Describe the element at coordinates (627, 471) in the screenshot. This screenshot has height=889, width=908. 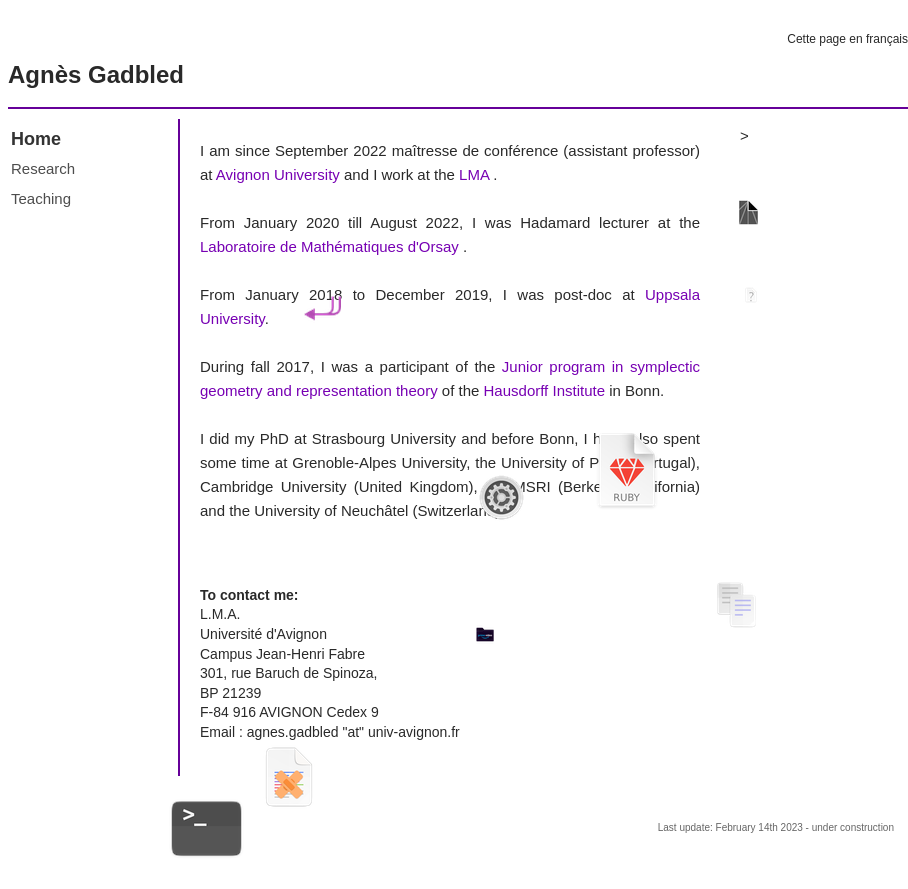
I see `ruby programming language source file` at that location.